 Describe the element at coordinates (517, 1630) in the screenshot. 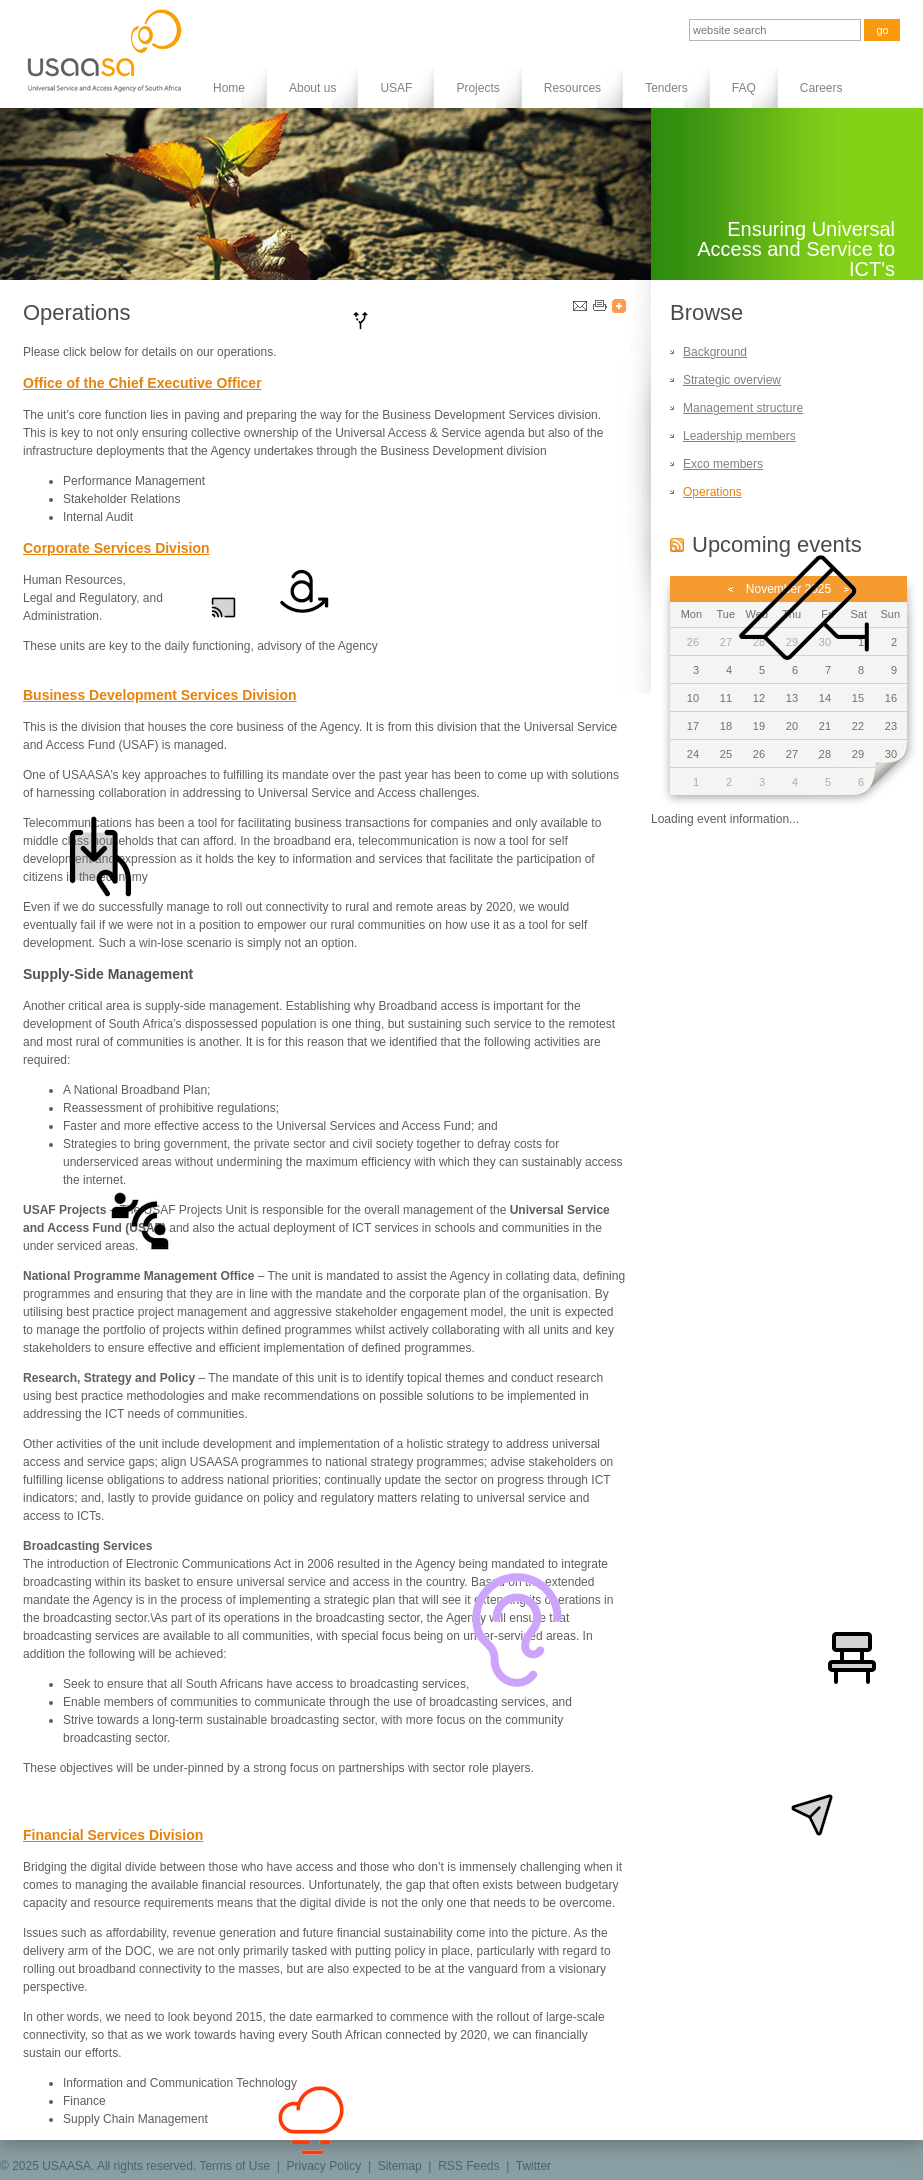

I see `access audio or hearing settings` at that location.